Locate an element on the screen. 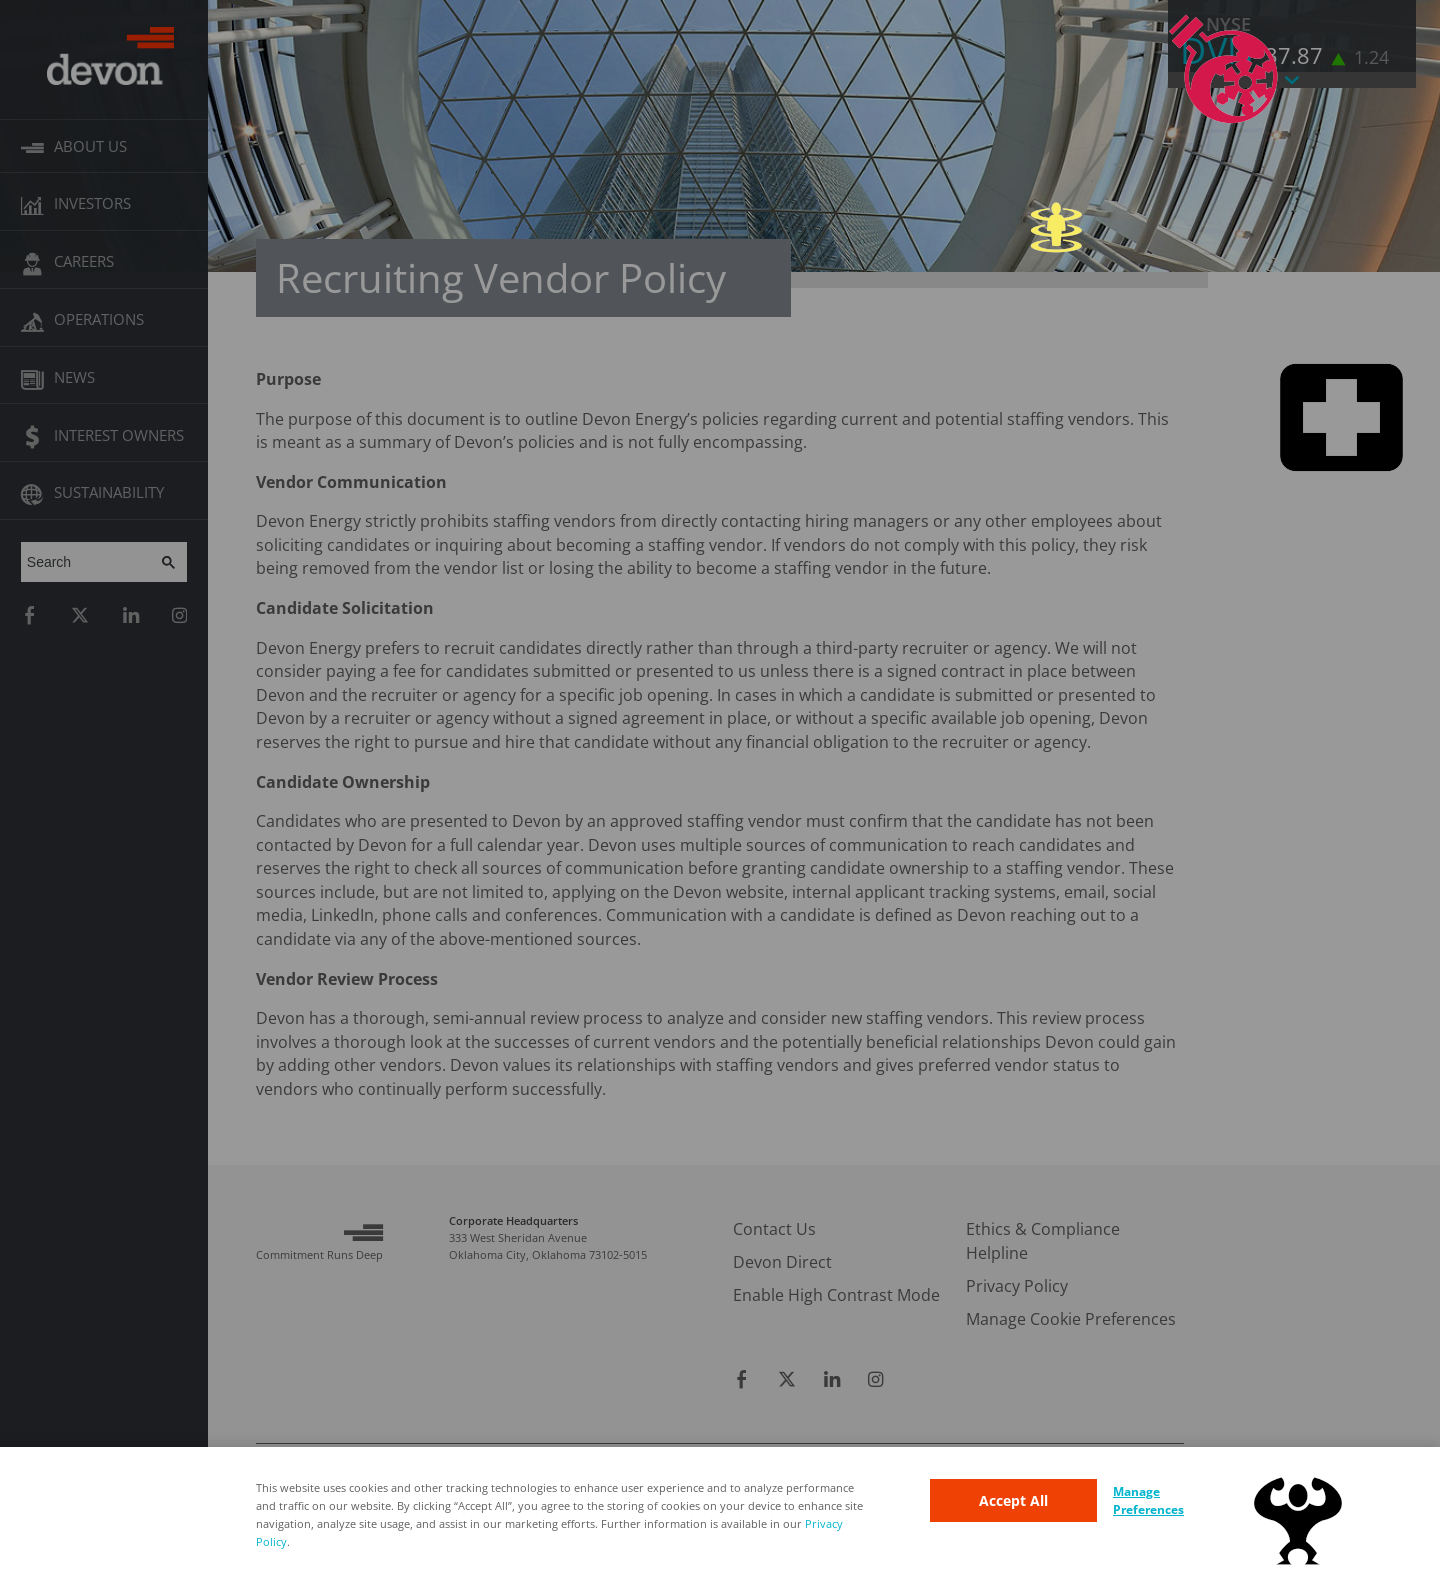  teleport to a new location is located at coordinates (1056, 228).